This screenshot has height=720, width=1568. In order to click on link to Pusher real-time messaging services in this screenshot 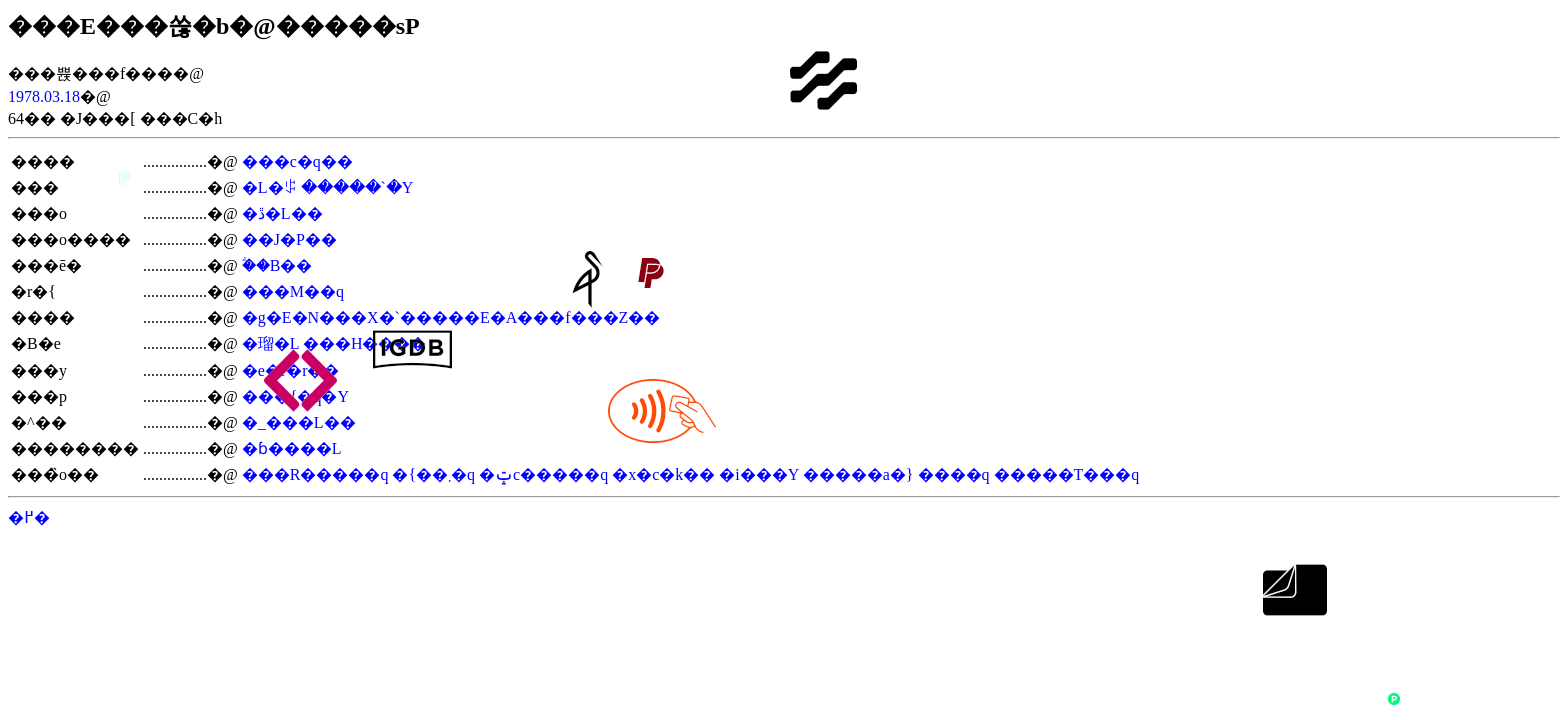, I will do `click(124, 178)`.